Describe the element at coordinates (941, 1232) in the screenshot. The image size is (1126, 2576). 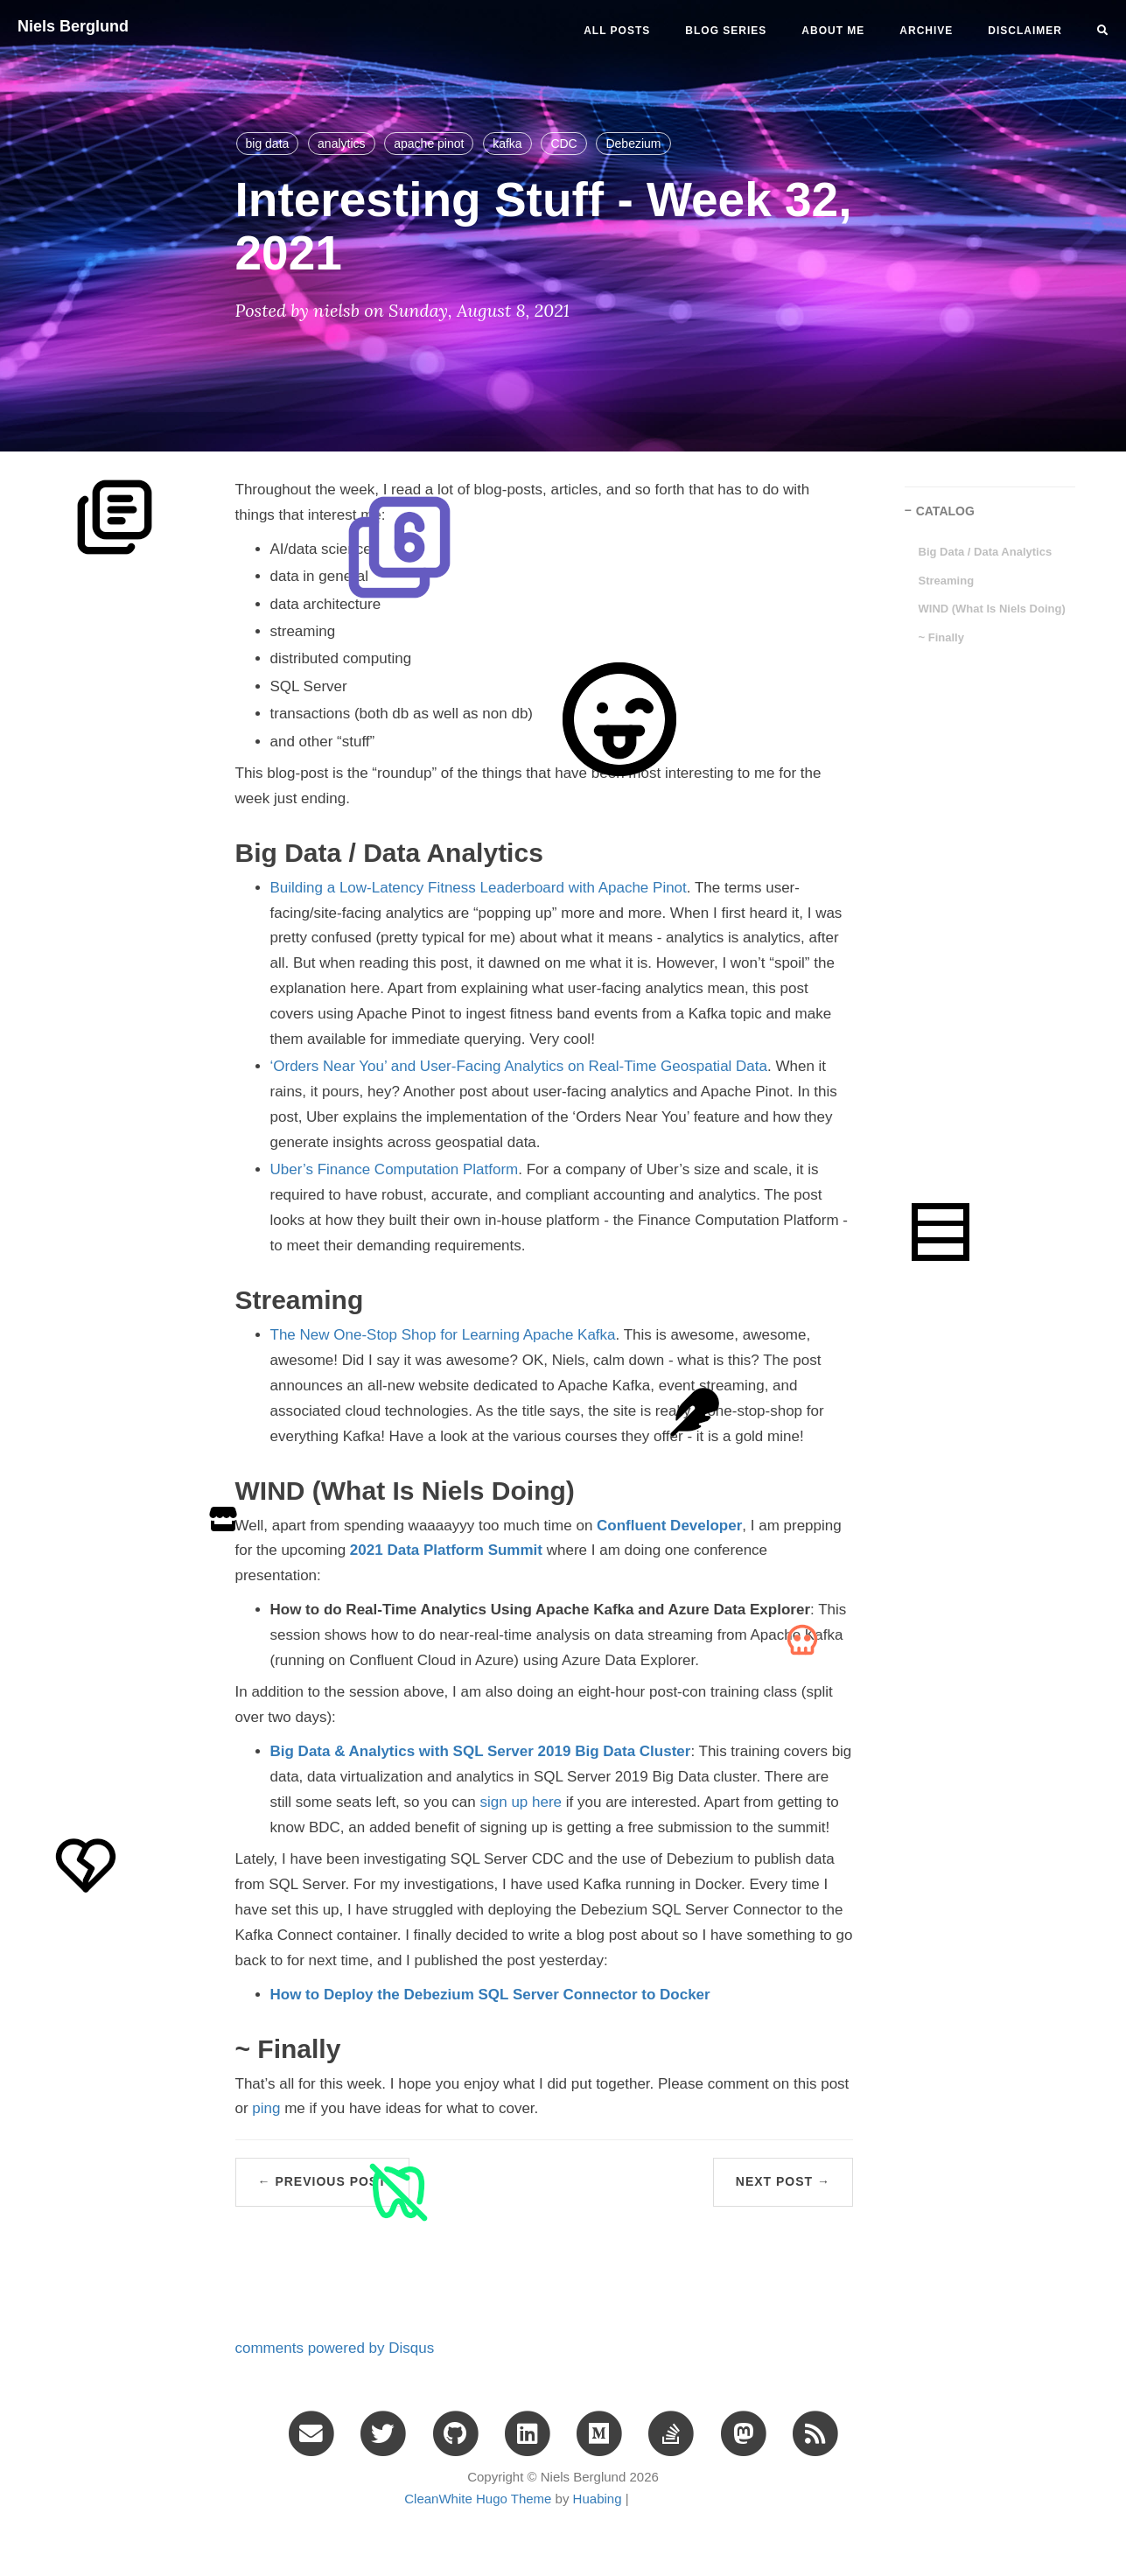
I see `view data in table row format` at that location.